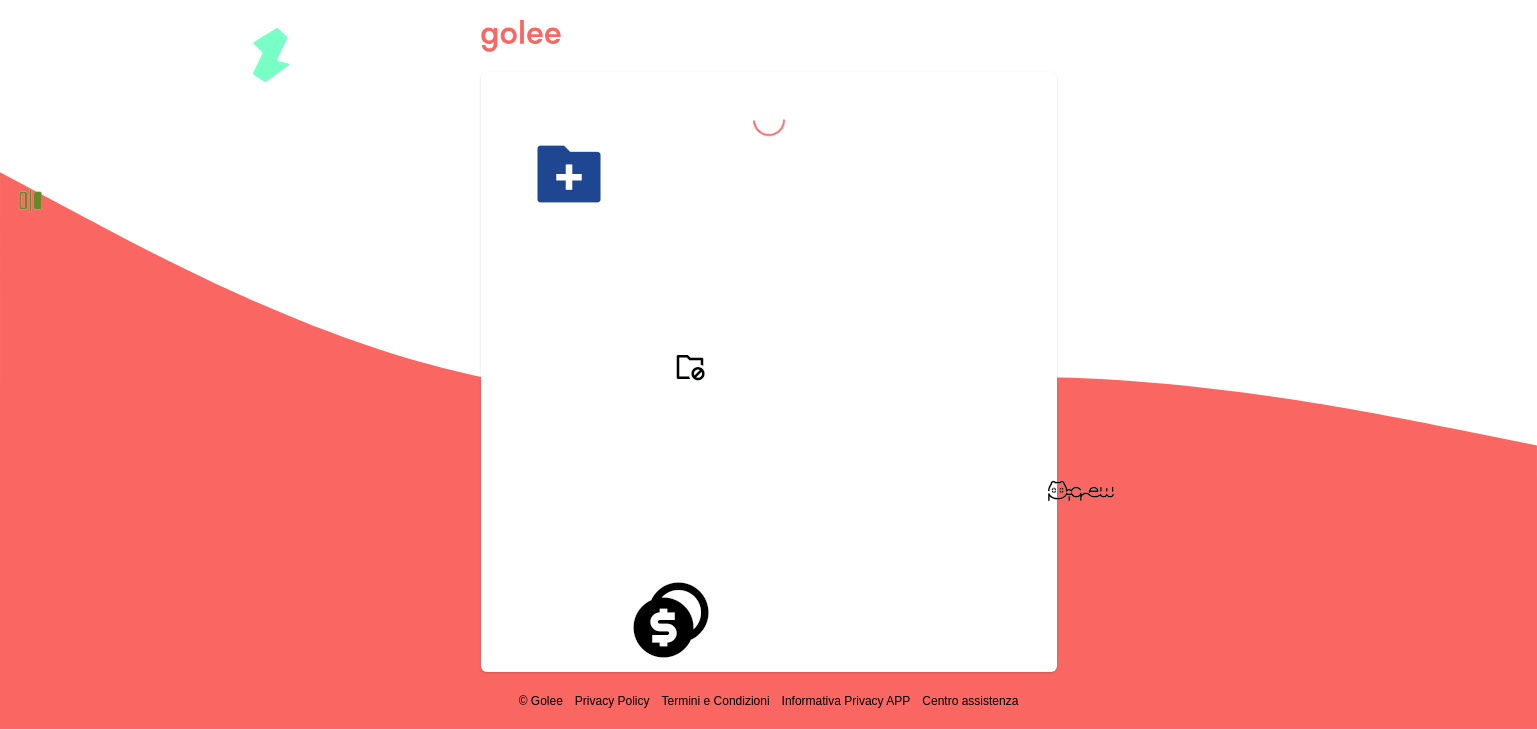  What do you see at coordinates (271, 55) in the screenshot?
I see `open the Zilch app` at bounding box center [271, 55].